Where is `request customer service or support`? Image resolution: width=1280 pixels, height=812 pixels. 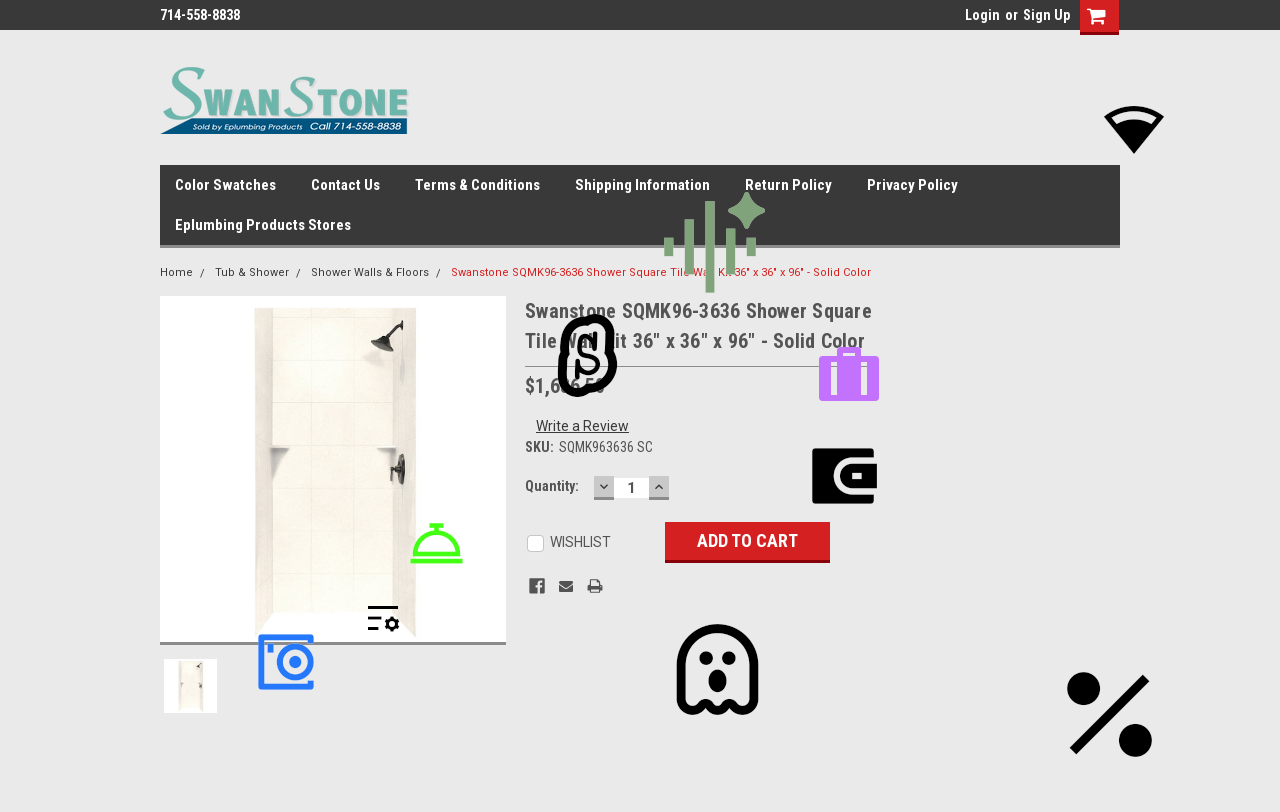
request customer service or support is located at coordinates (436, 544).